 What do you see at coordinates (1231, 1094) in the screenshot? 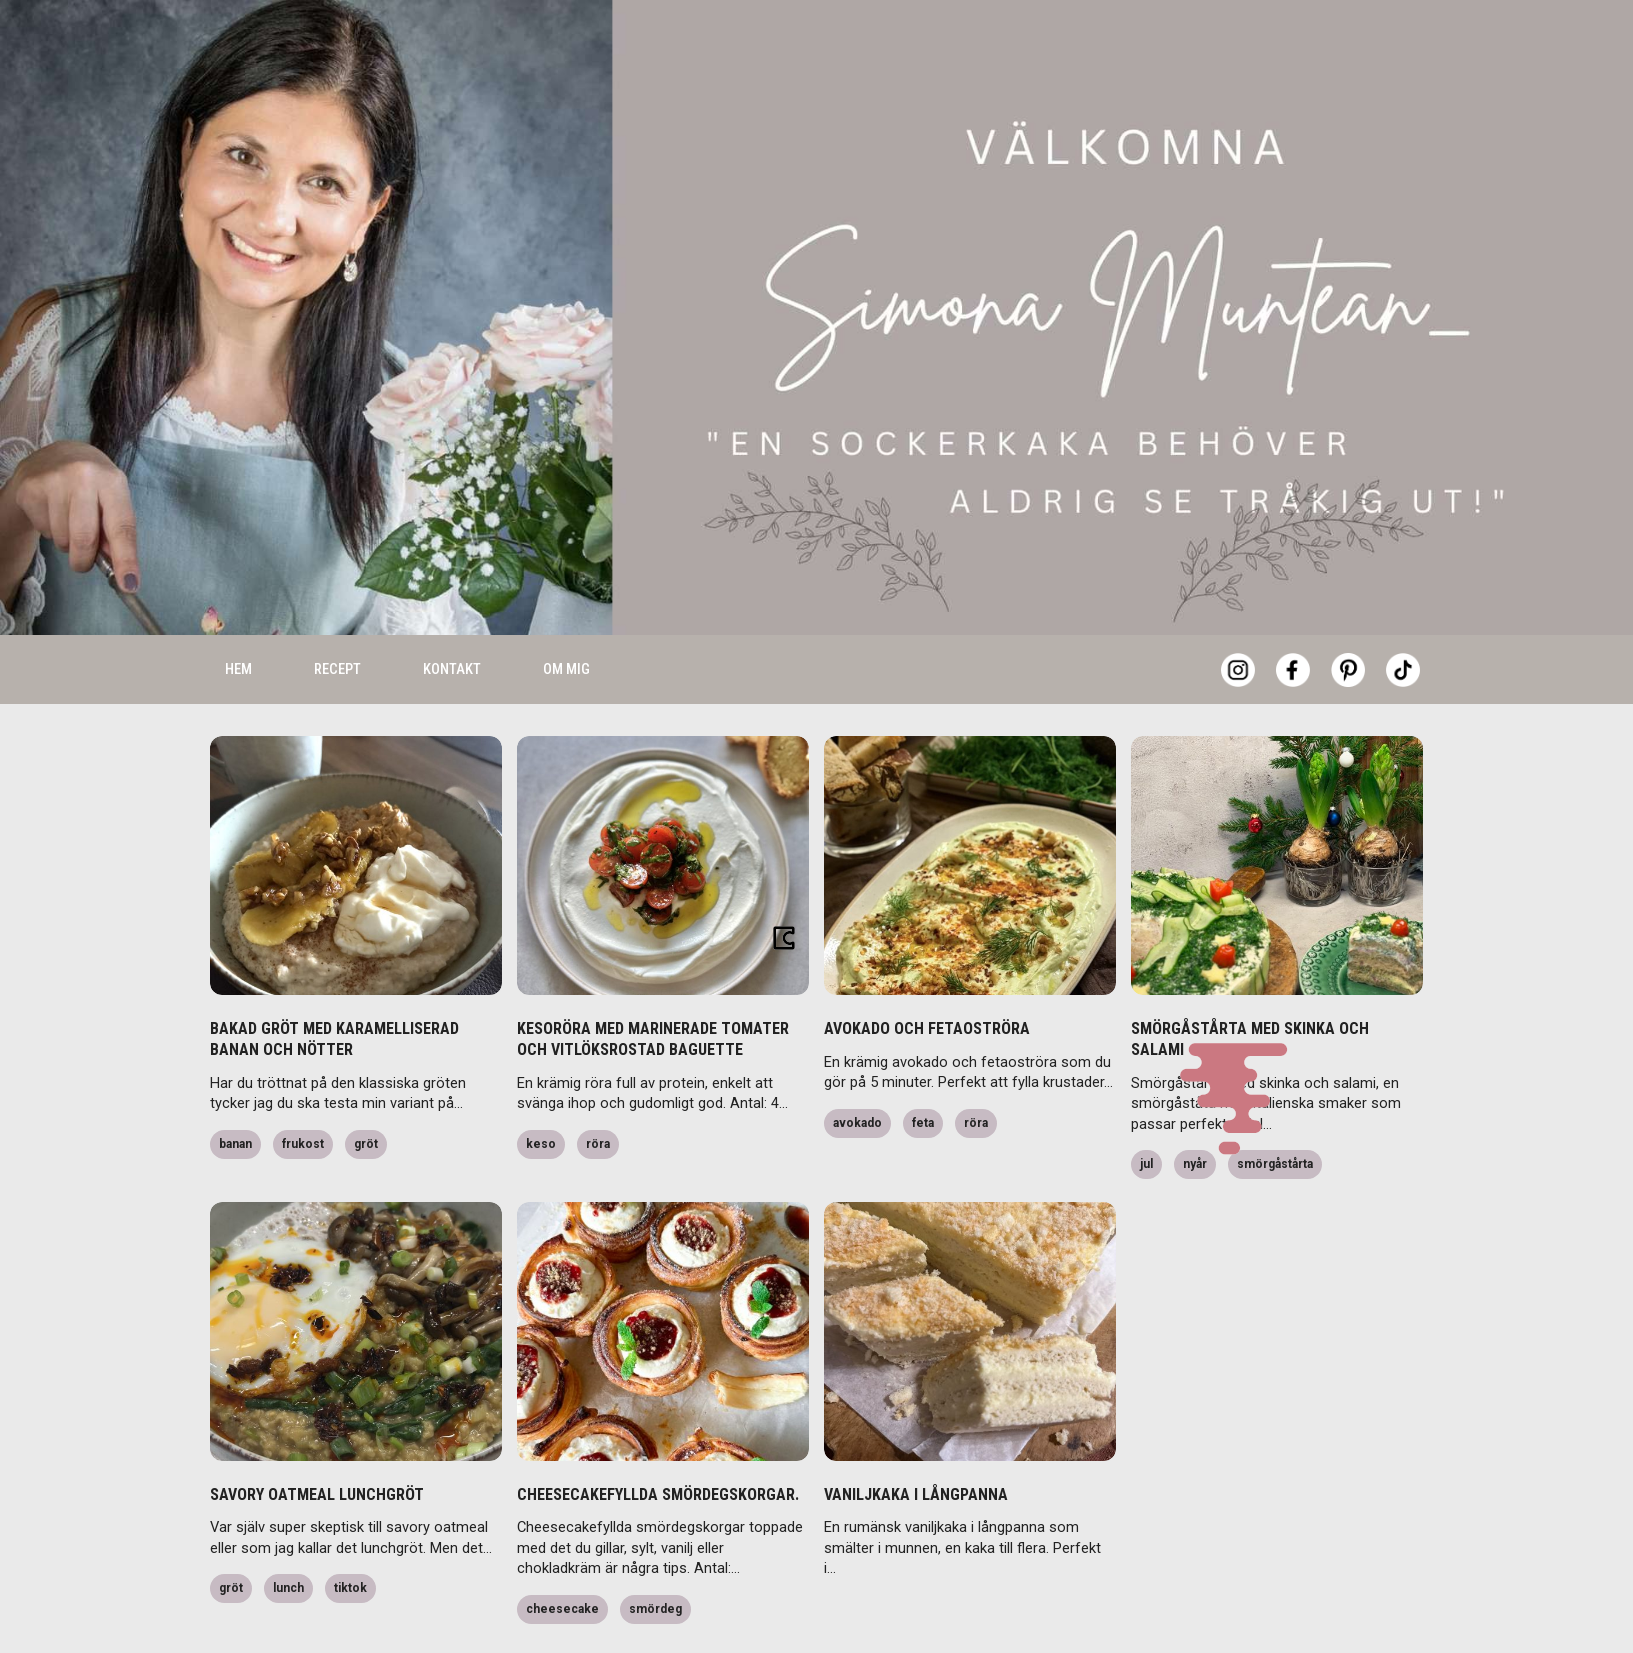
I see `indicates severe weather alert or tornado warning` at bounding box center [1231, 1094].